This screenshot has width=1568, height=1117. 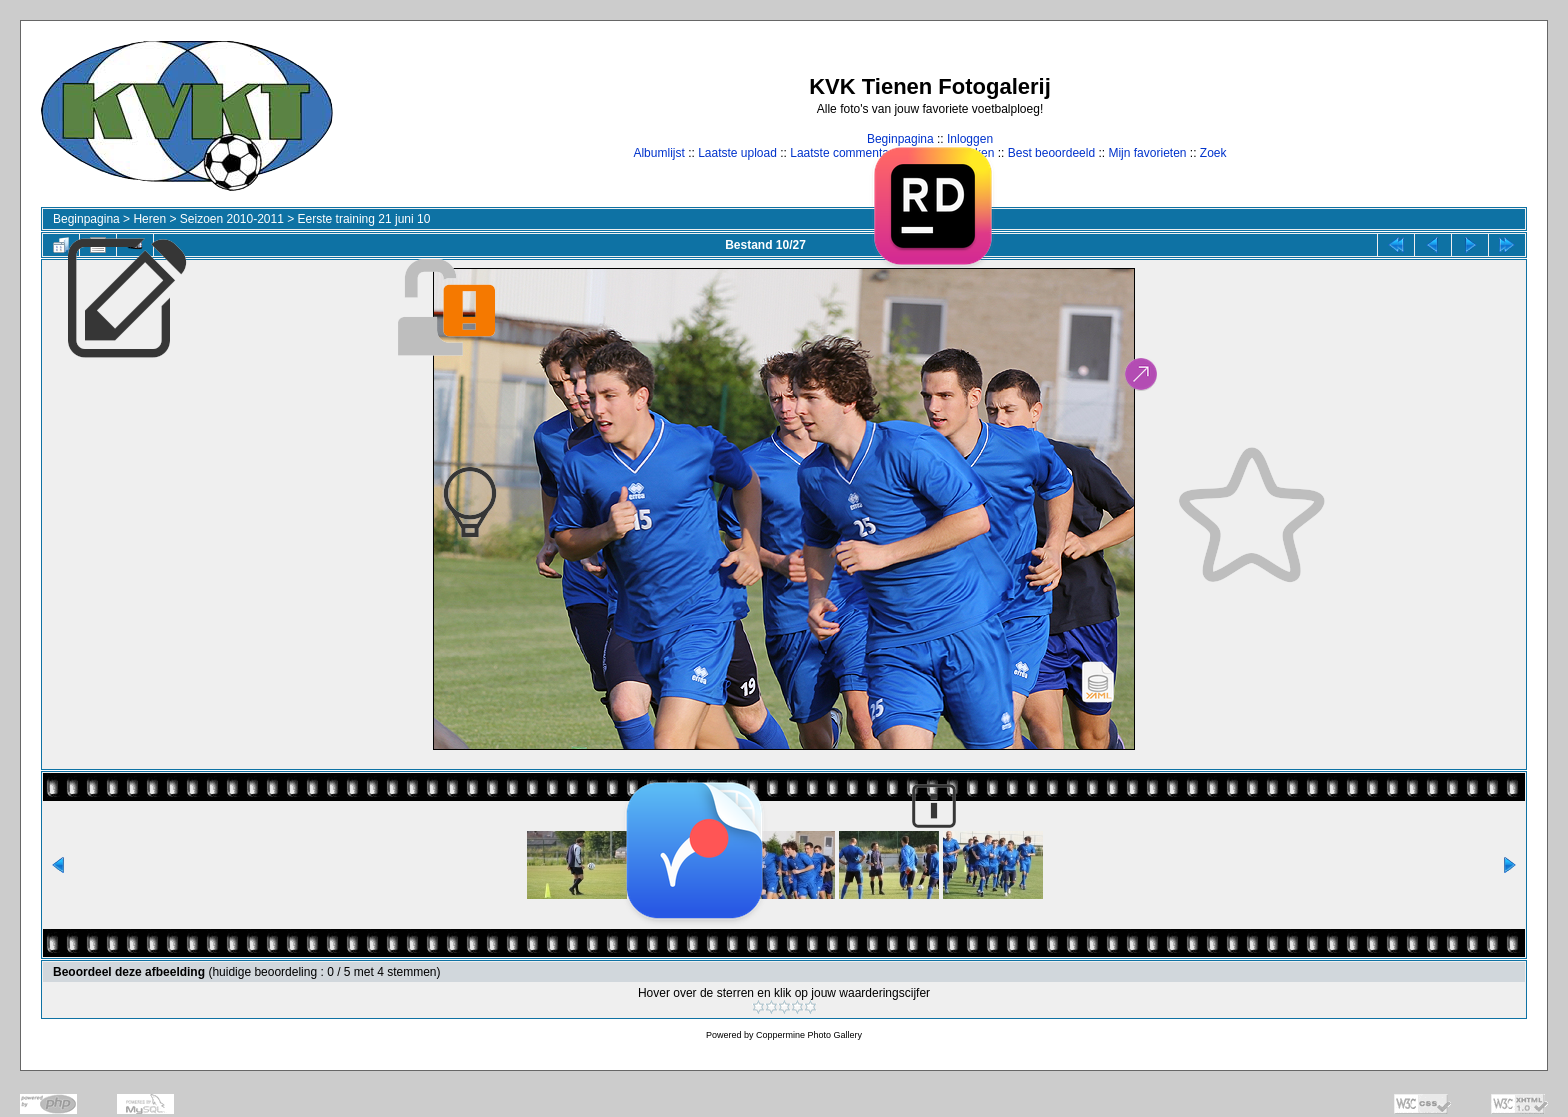 I want to click on yaml configuration file, so click(x=1098, y=682).